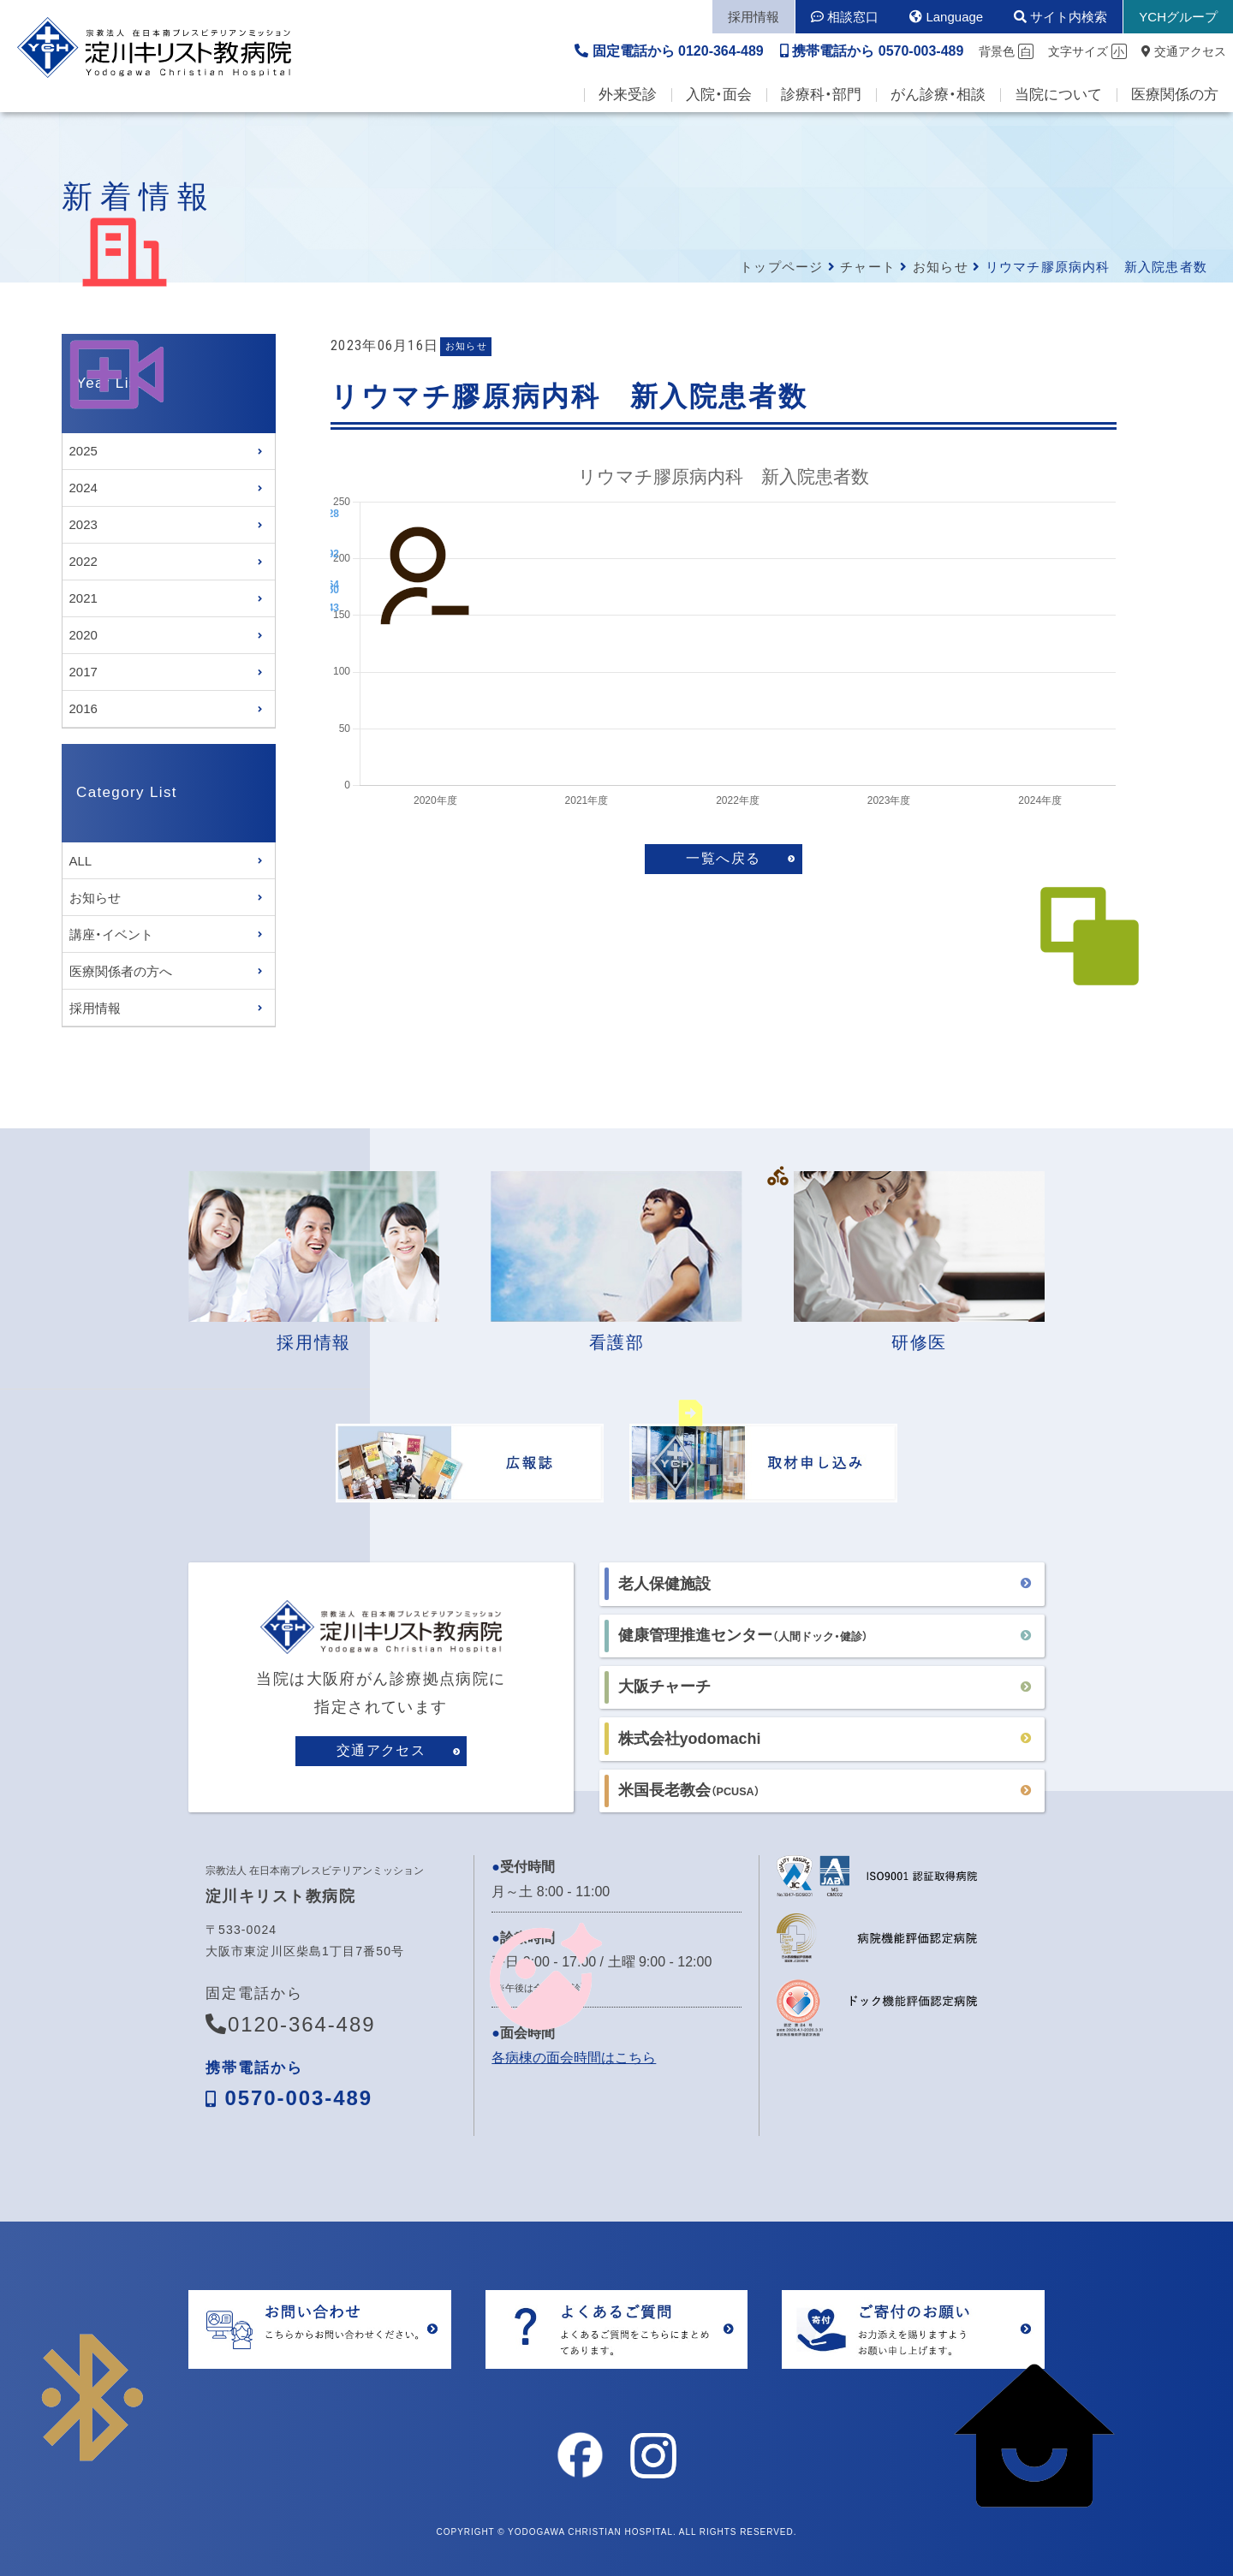  I want to click on transfer or export a file, so click(690, 1413).